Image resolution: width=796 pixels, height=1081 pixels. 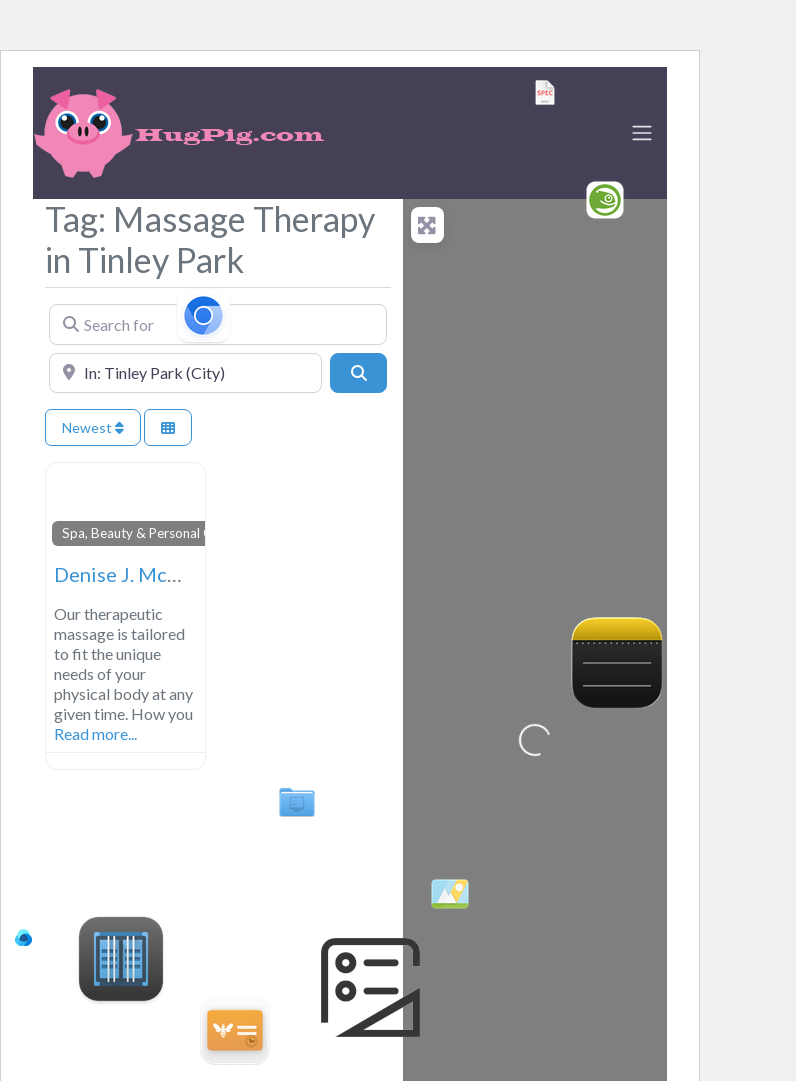 What do you see at coordinates (297, 802) in the screenshot?
I see `open PC or windows computer folder` at bounding box center [297, 802].